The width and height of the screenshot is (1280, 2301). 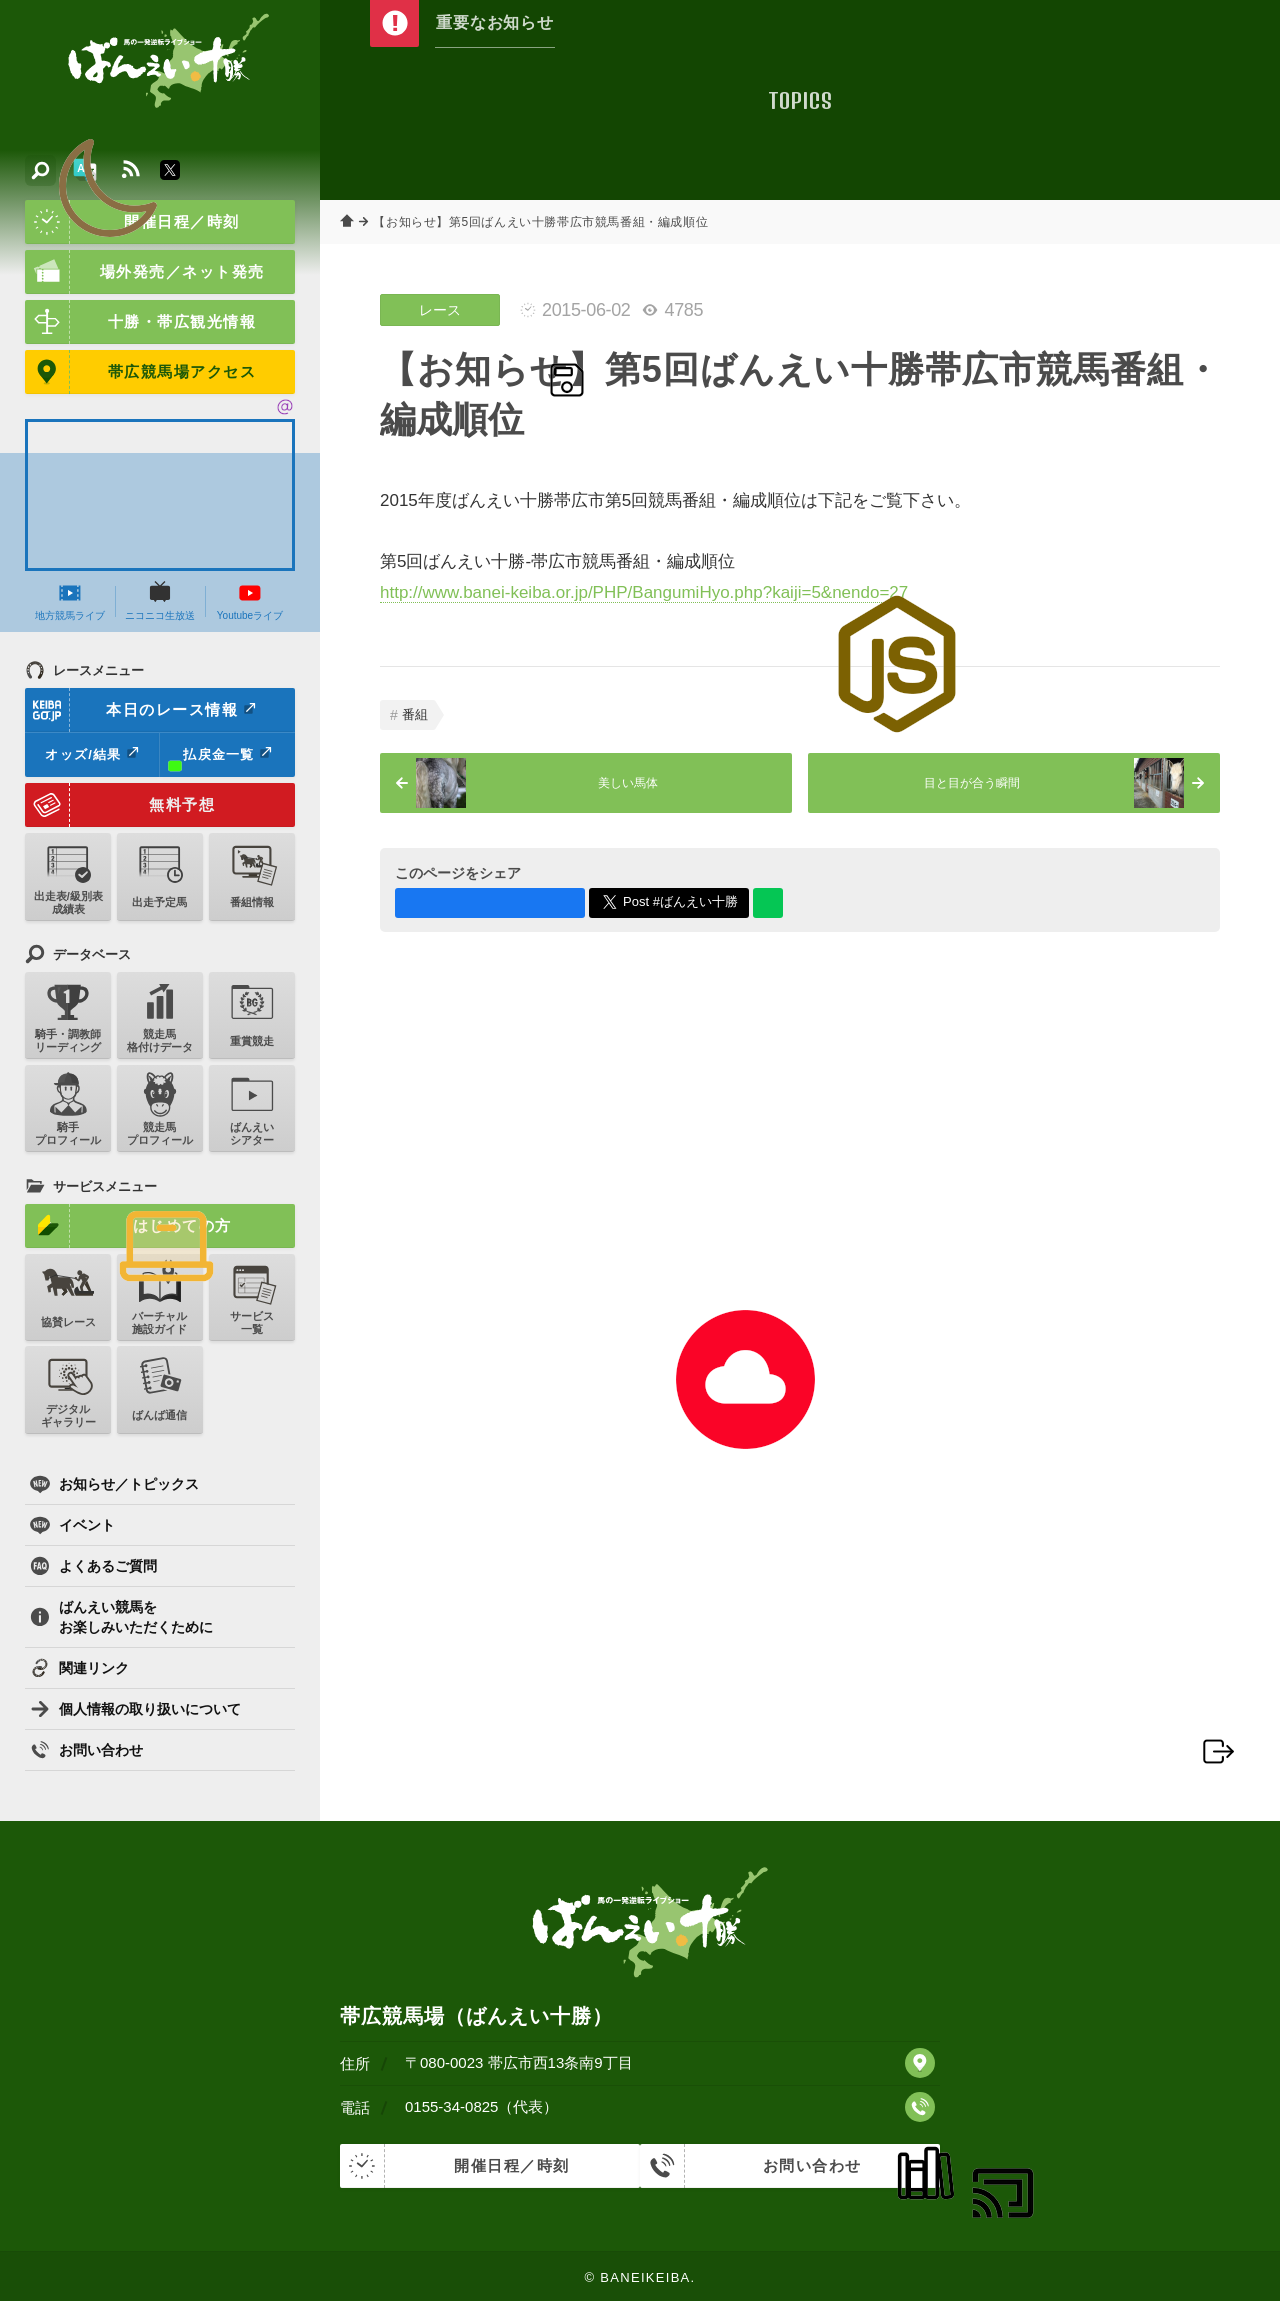 I want to click on access cloud storage, so click(x=745, y=1379).